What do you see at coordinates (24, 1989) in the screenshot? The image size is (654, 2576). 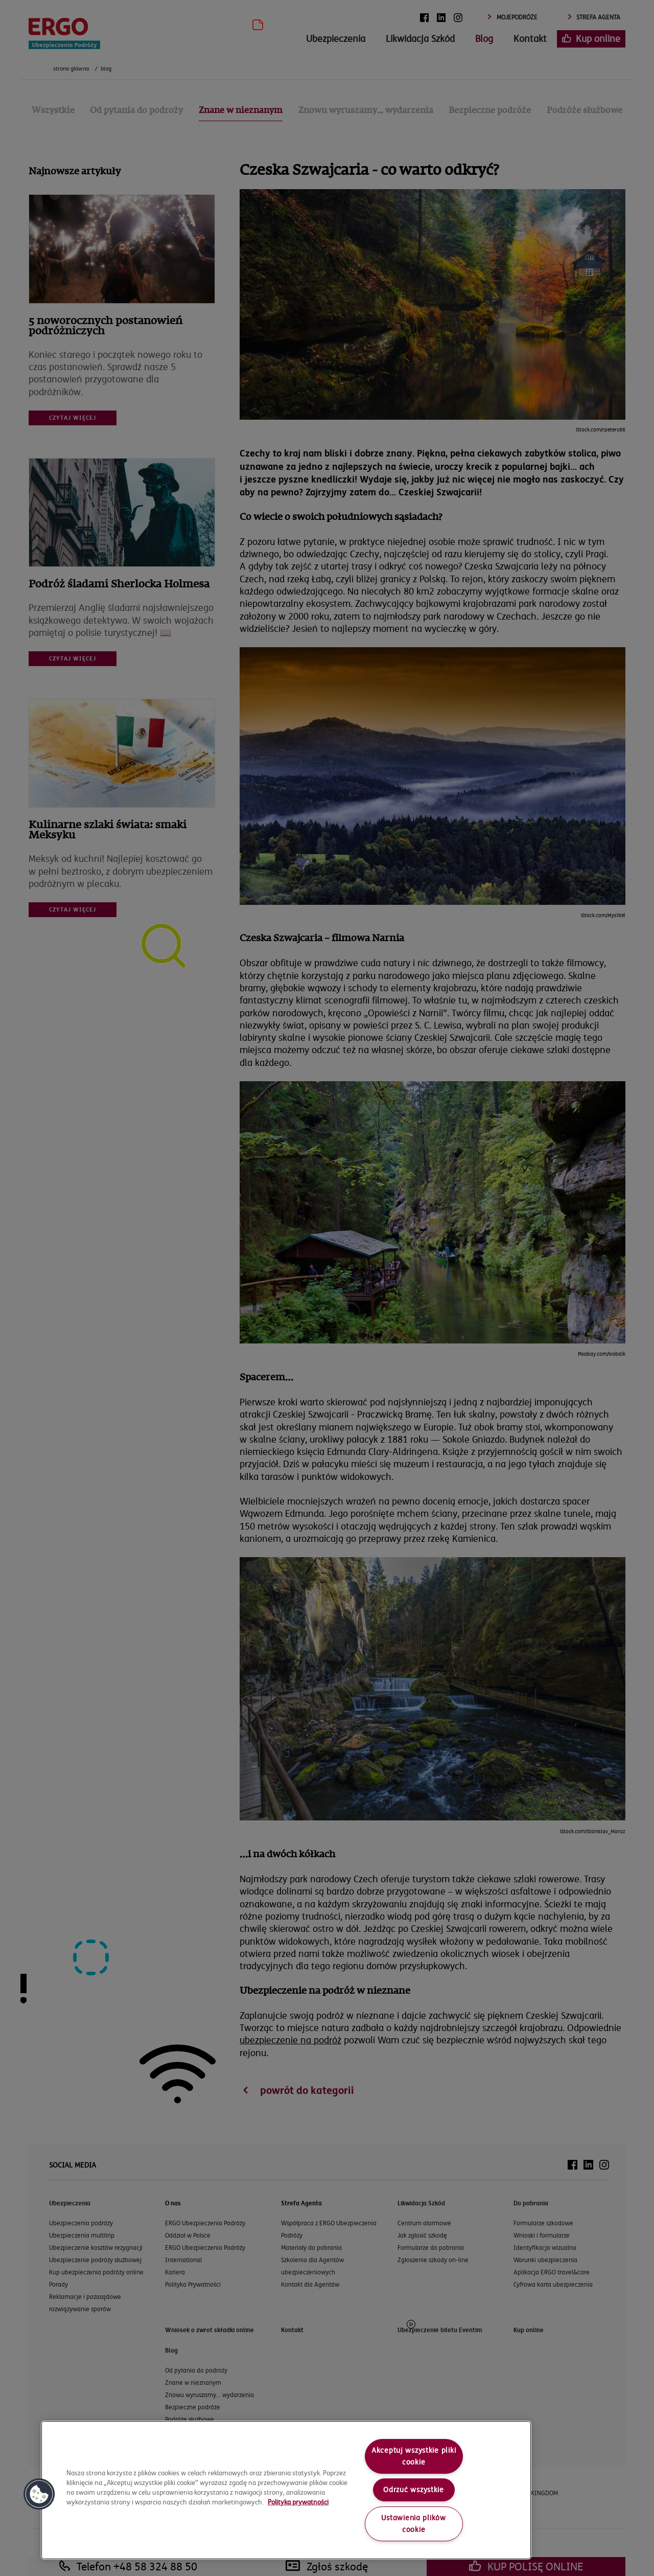 I see `indicates a high priority notification or alert` at bounding box center [24, 1989].